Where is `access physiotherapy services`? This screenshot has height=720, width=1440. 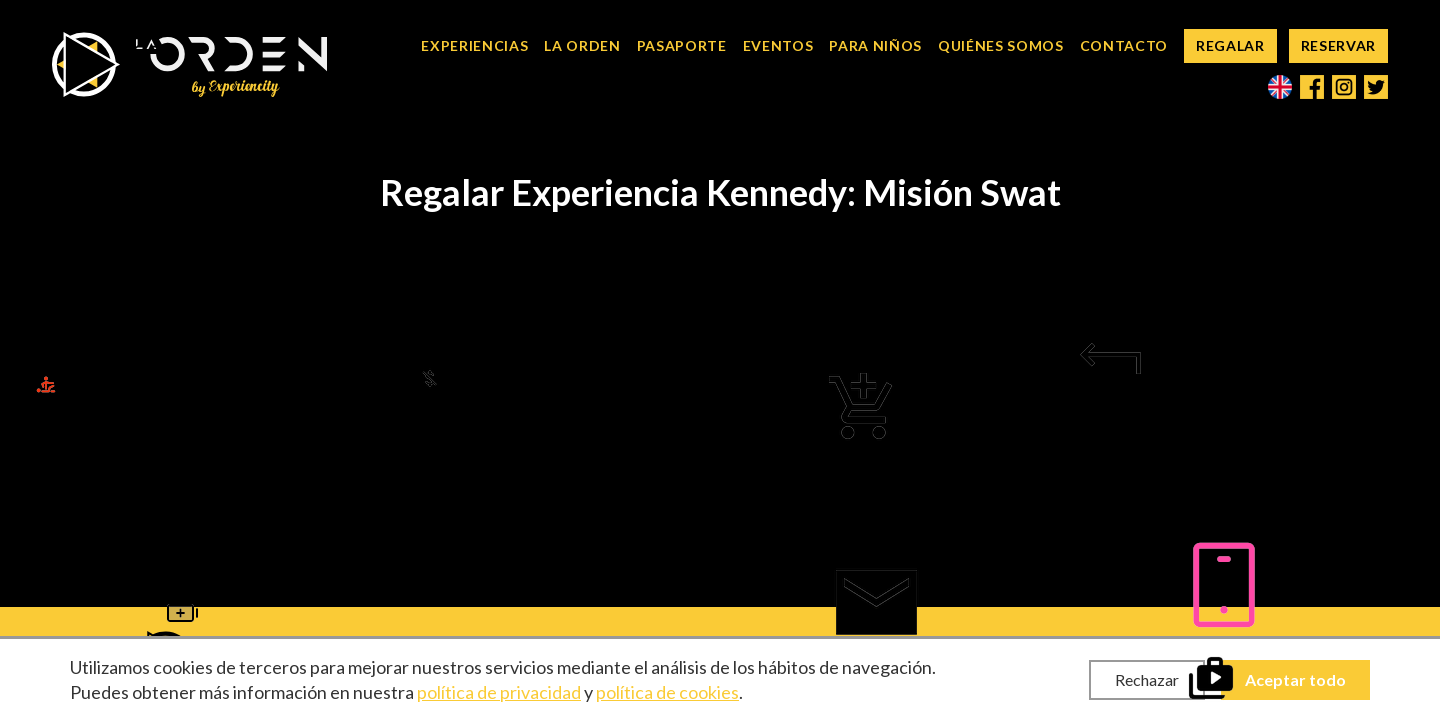
access physiotherapy services is located at coordinates (46, 384).